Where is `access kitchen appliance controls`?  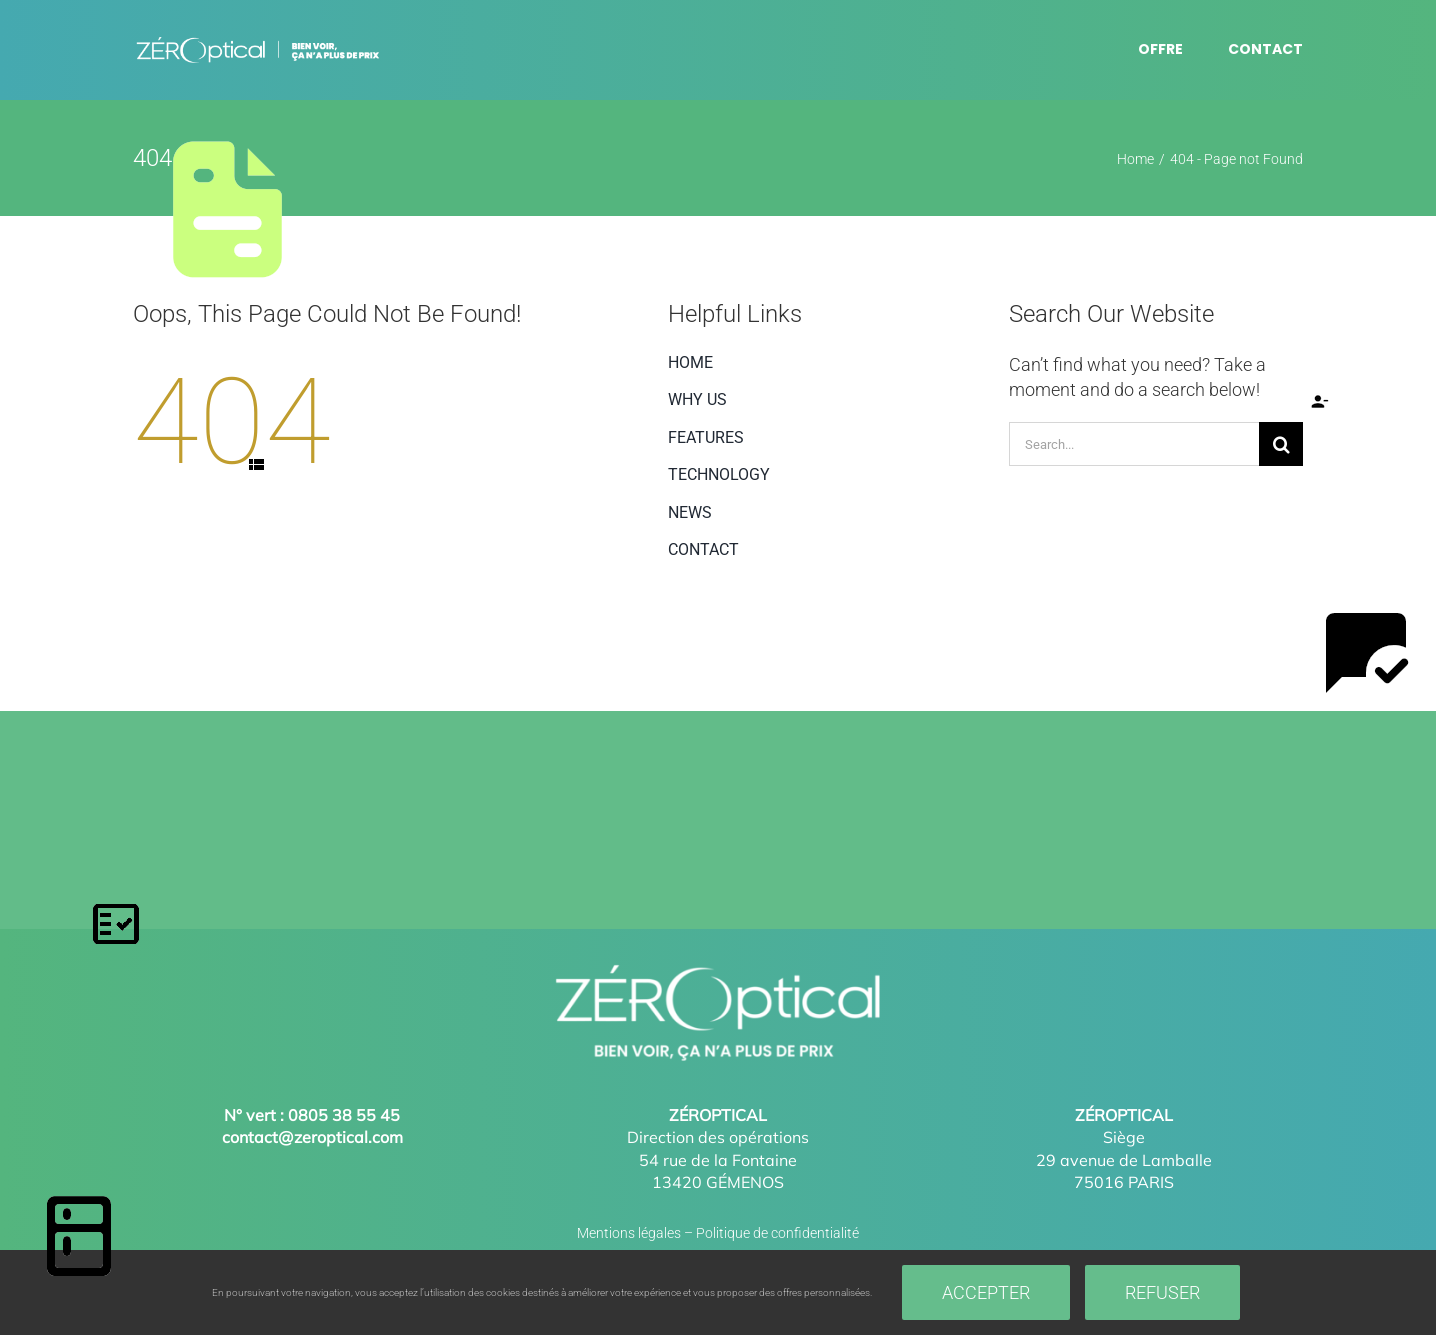 access kitchen appliance controls is located at coordinates (79, 1236).